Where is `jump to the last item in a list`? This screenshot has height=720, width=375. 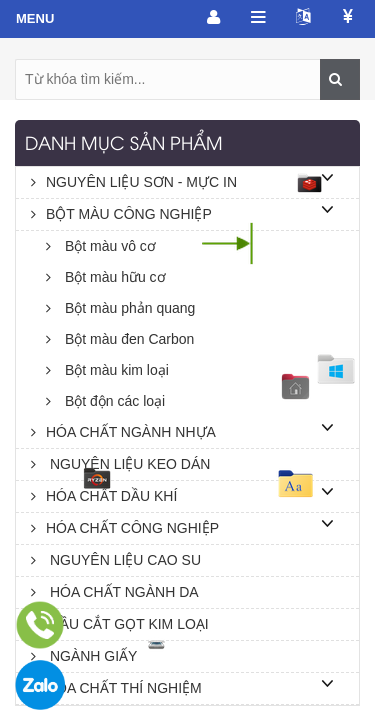 jump to the last item in a list is located at coordinates (227, 243).